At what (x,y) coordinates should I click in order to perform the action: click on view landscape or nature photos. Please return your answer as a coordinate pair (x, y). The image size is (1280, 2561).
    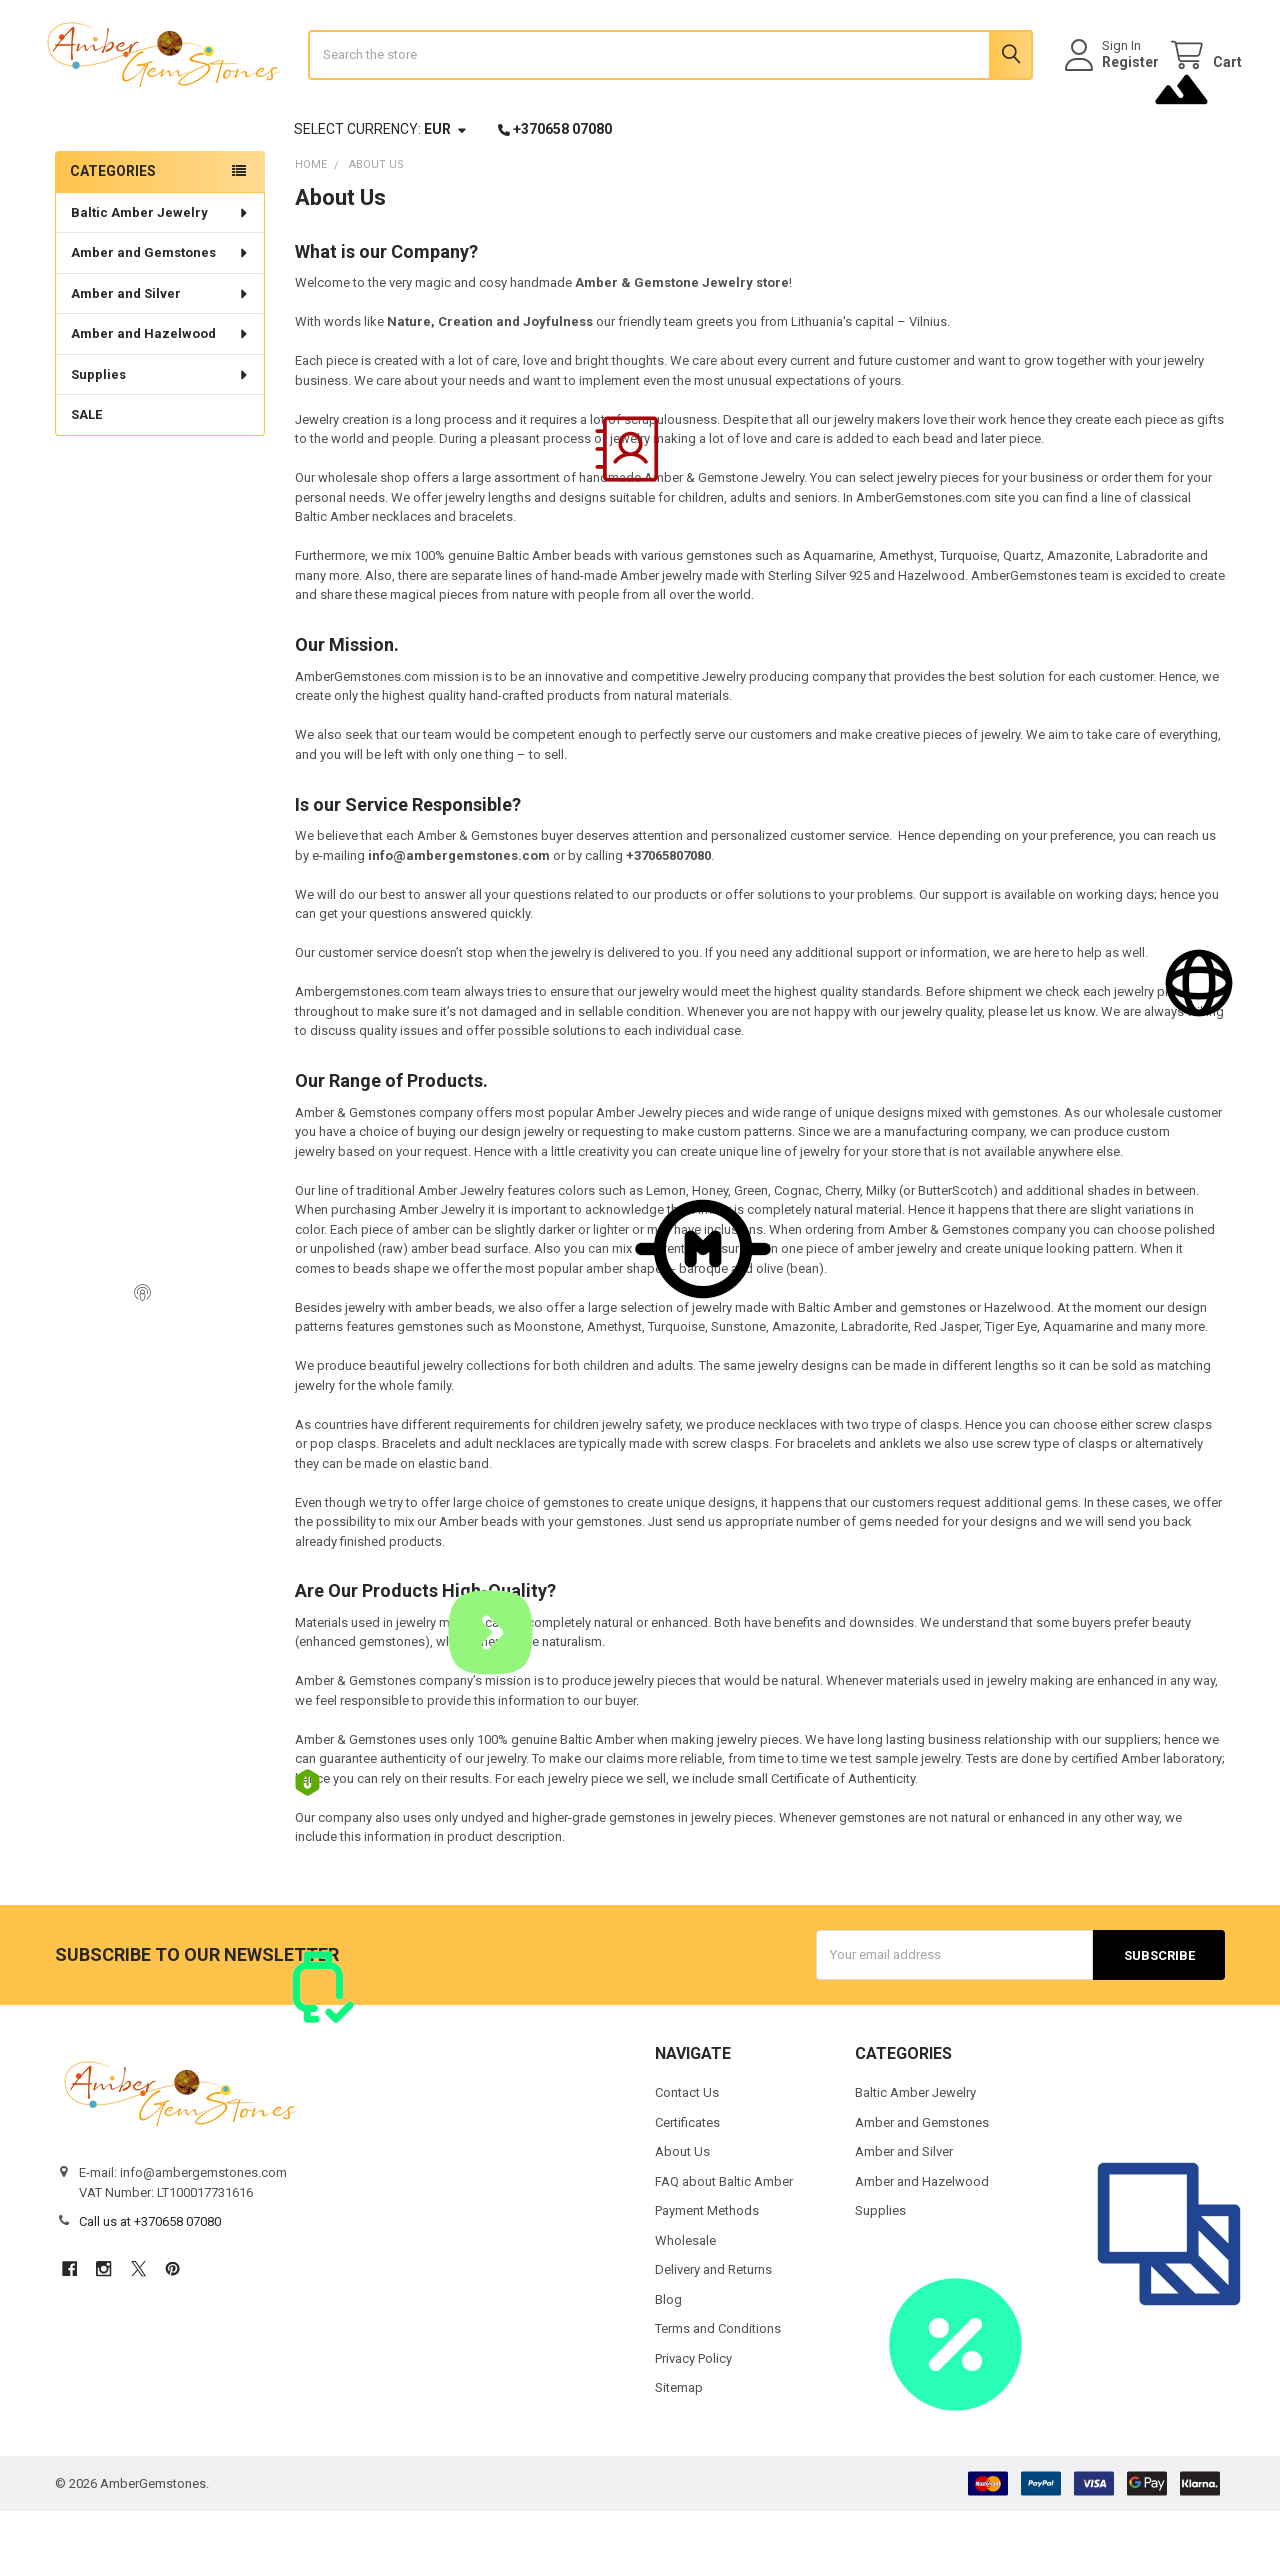
    Looking at the image, I should click on (1181, 88).